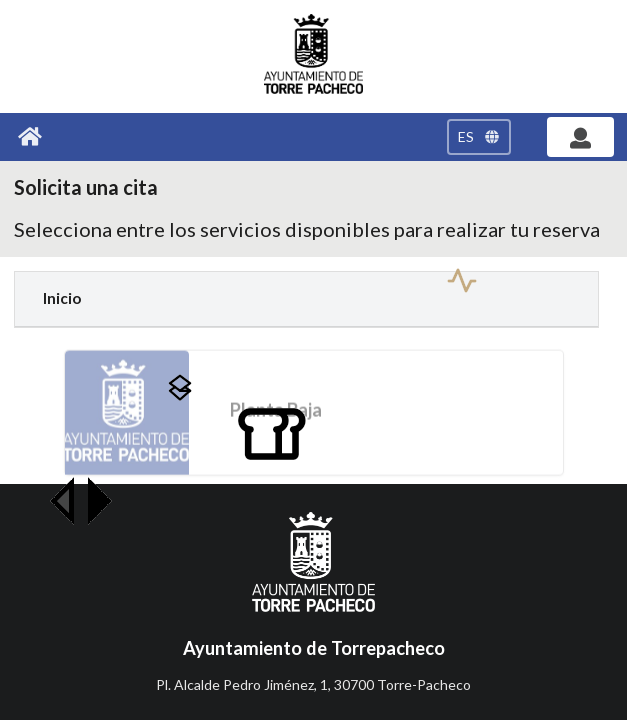 The height and width of the screenshot is (720, 627). I want to click on access bakery or bread-related content, so click(273, 434).